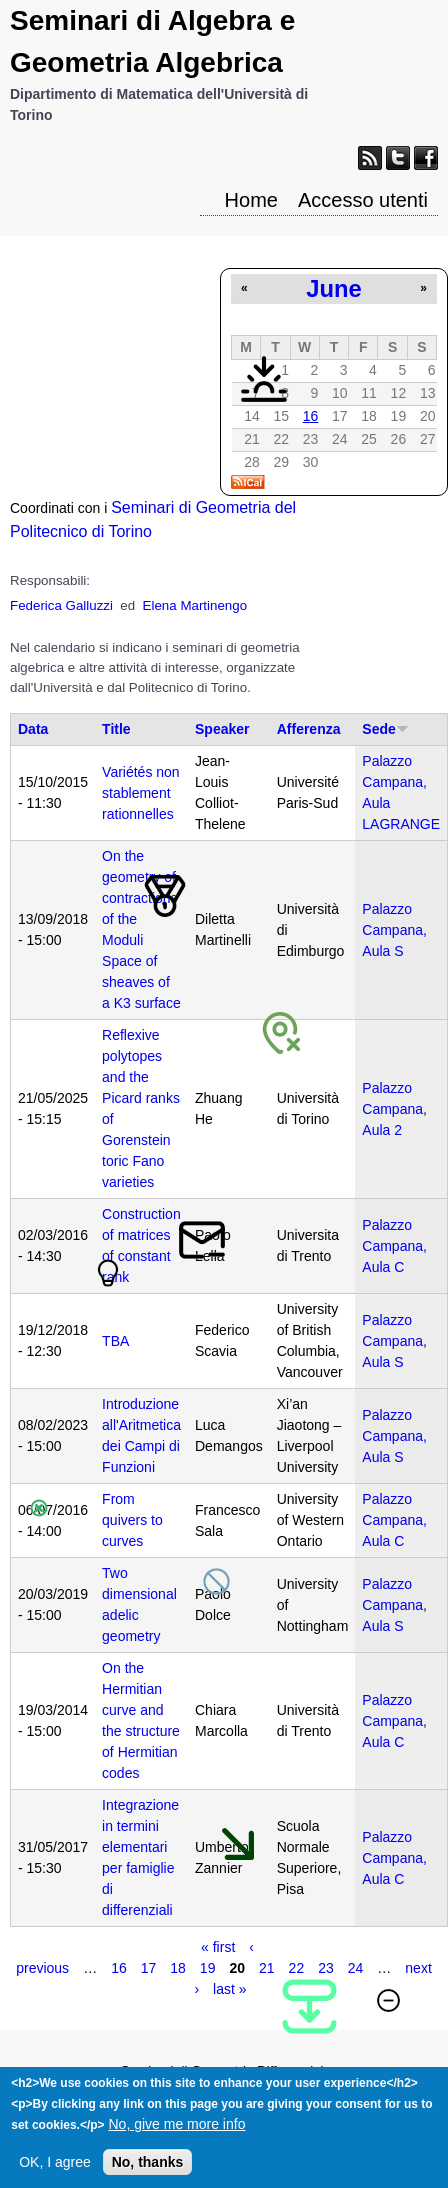  What do you see at coordinates (388, 2000) in the screenshot?
I see `remove an item from a list` at bounding box center [388, 2000].